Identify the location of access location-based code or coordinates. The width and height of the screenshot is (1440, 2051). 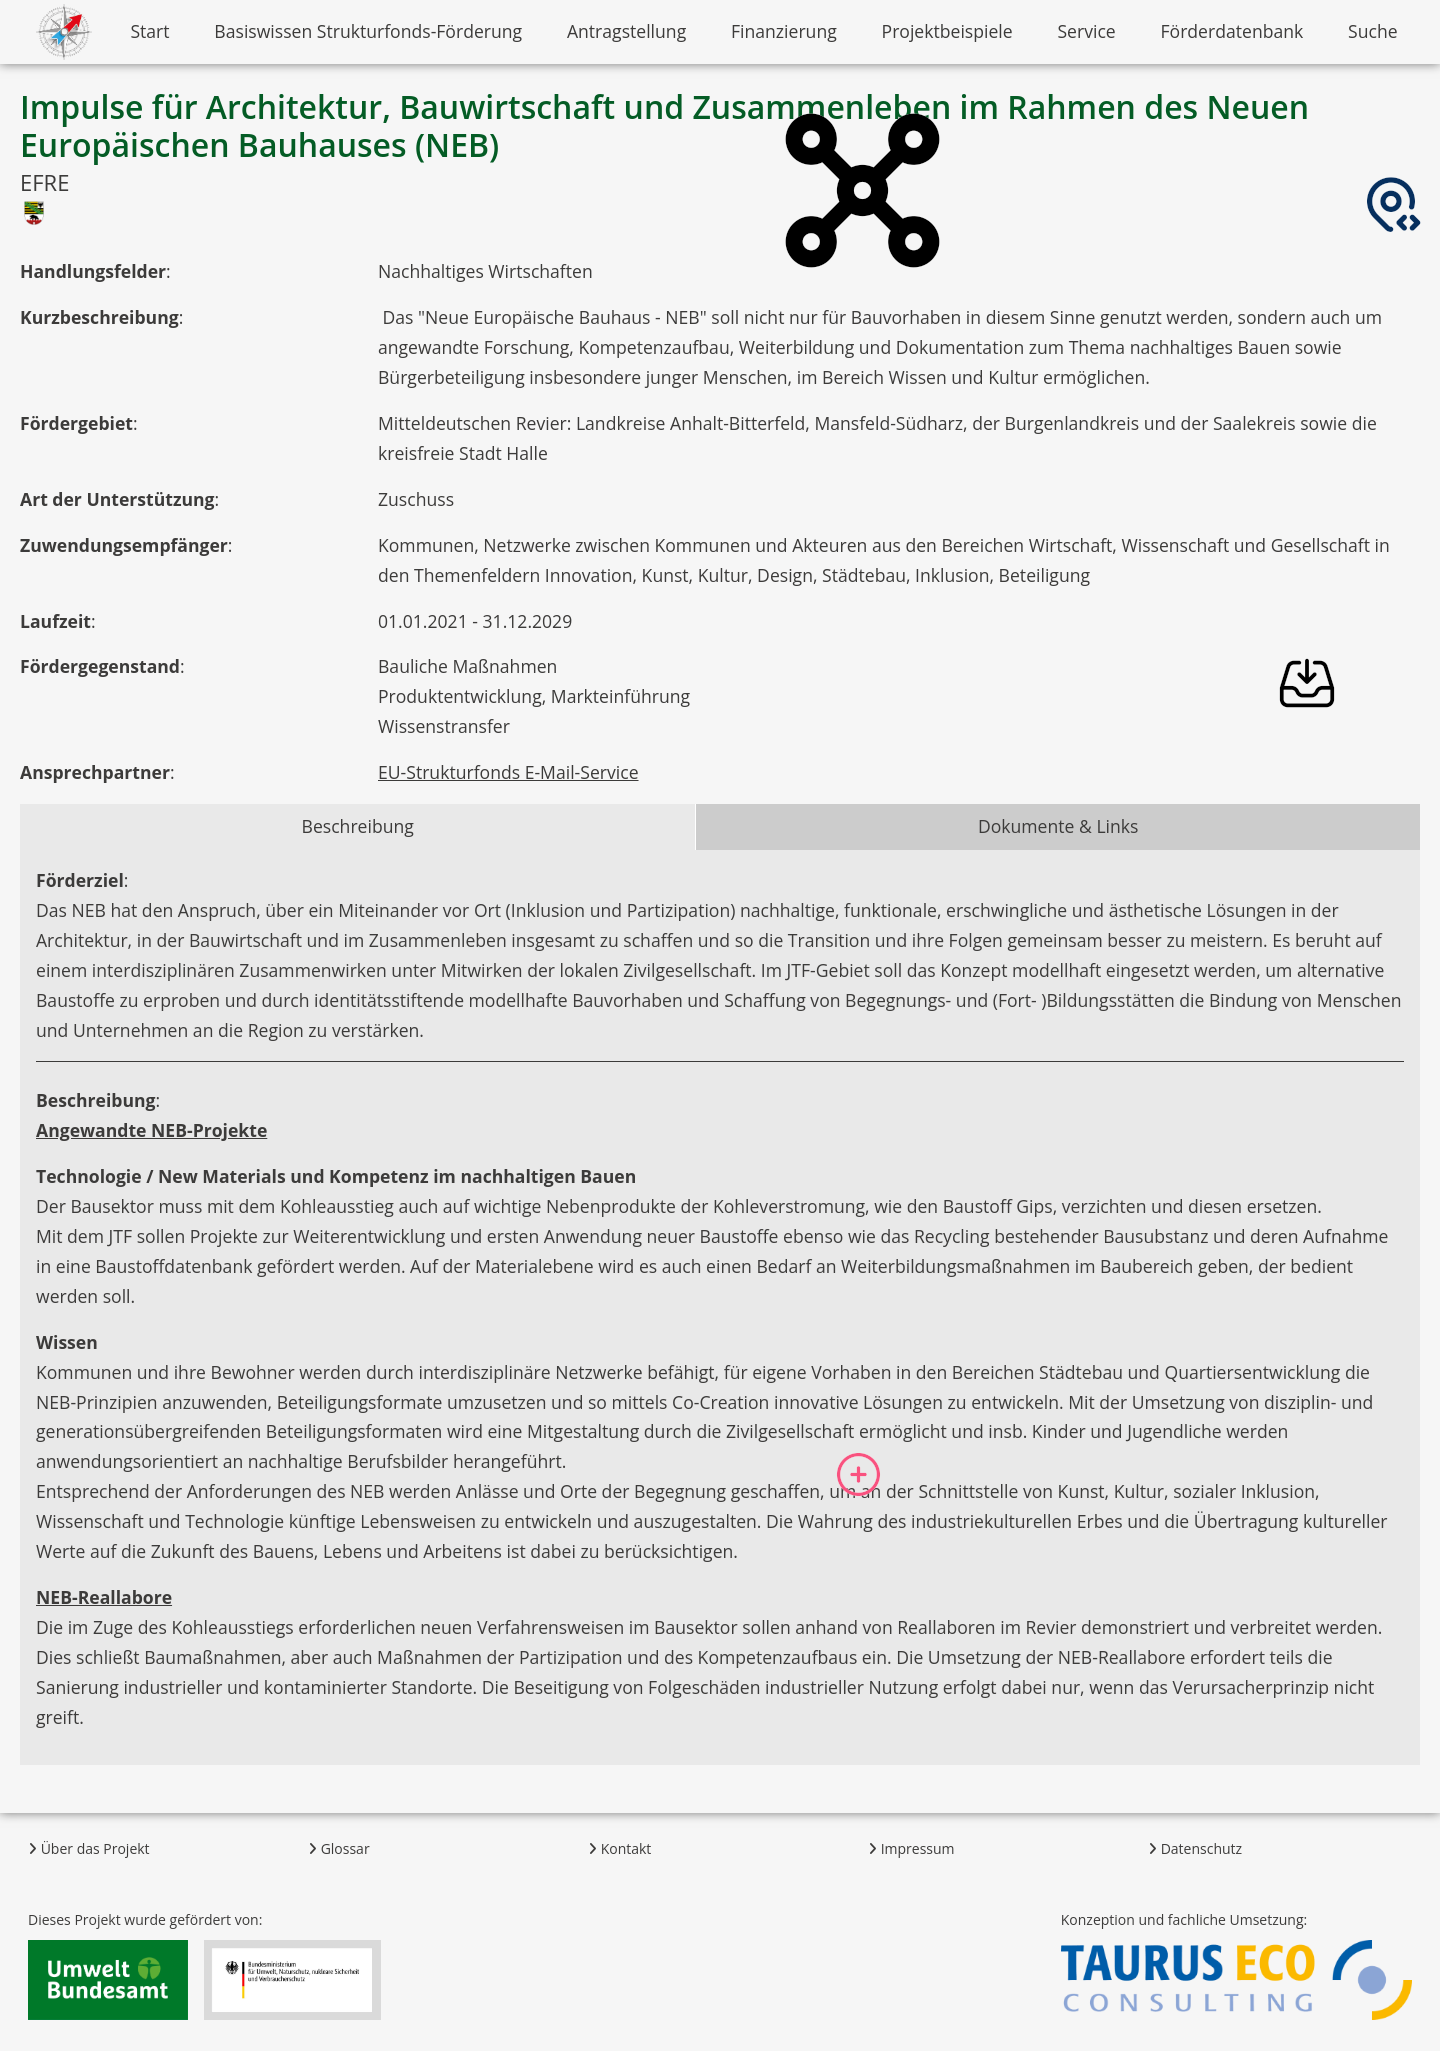
(1391, 204).